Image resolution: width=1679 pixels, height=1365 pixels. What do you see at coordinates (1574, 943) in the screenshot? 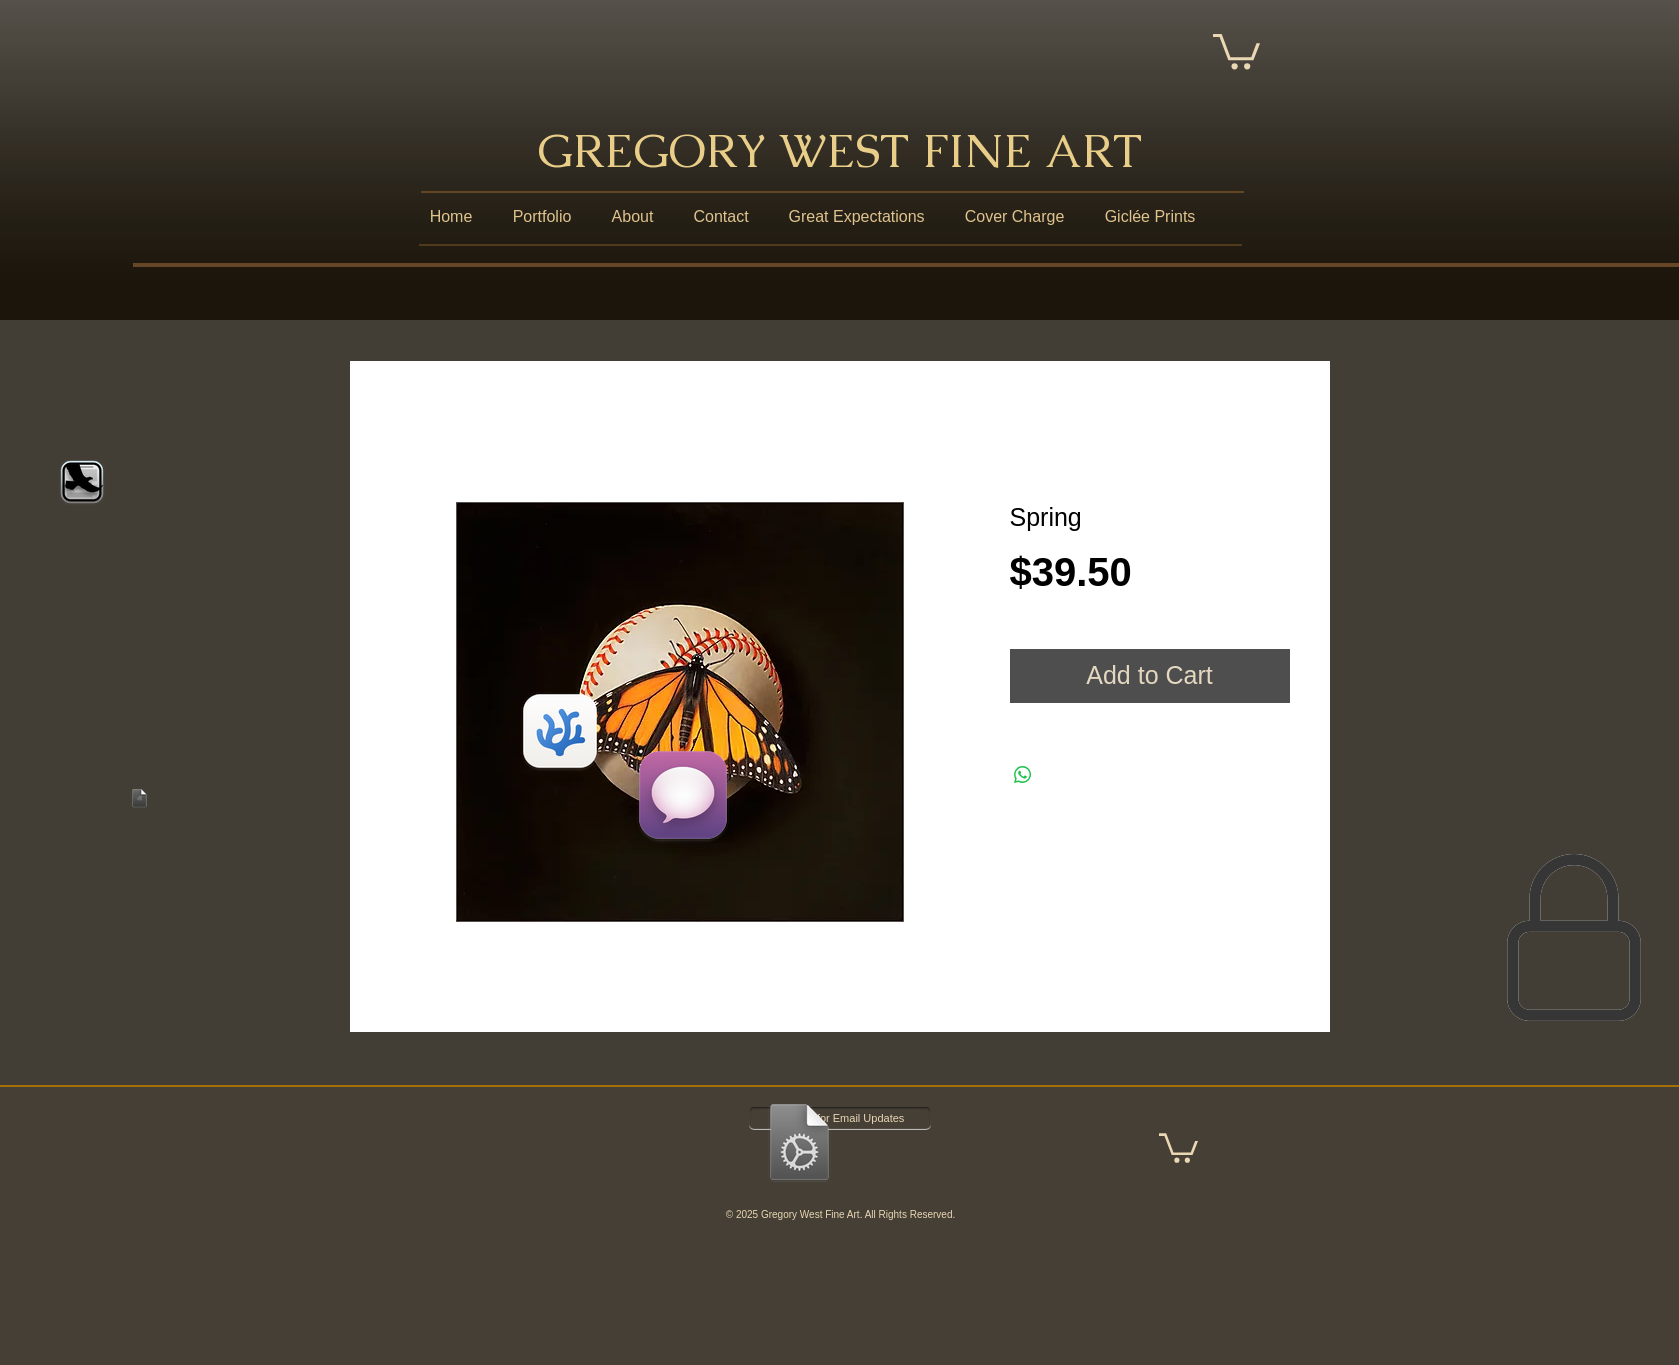
I see `access screen lock settings` at bounding box center [1574, 943].